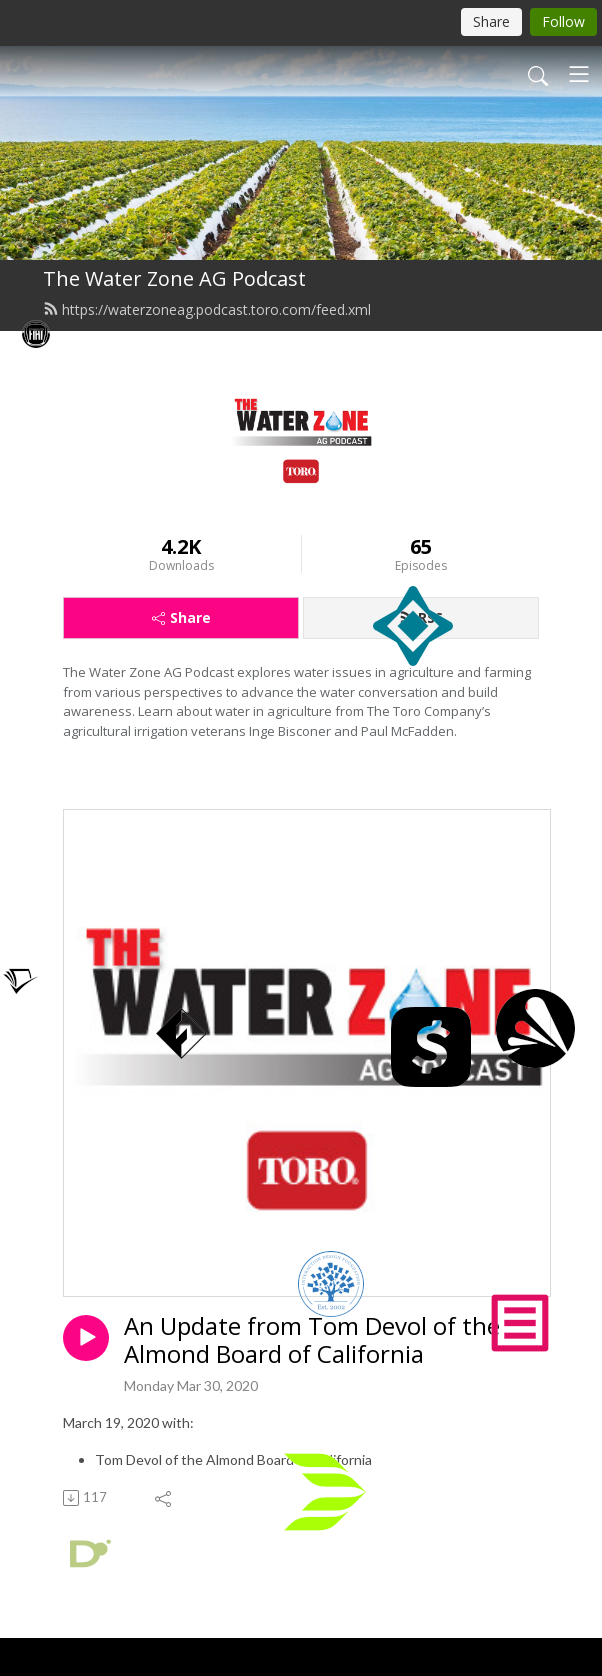 The image size is (602, 1676). What do you see at coordinates (325, 1492) in the screenshot?
I see `bombardier company logo` at bounding box center [325, 1492].